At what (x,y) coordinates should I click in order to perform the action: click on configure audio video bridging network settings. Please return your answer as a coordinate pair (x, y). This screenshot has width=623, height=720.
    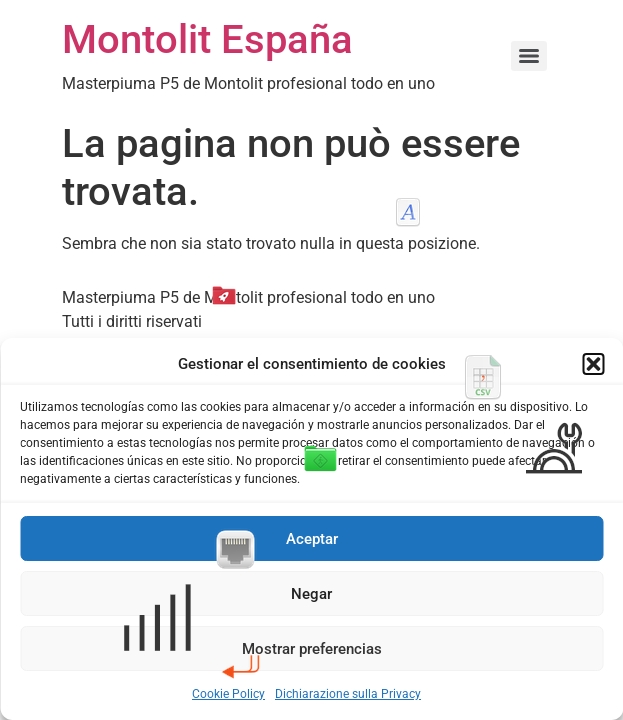
    Looking at the image, I should click on (235, 549).